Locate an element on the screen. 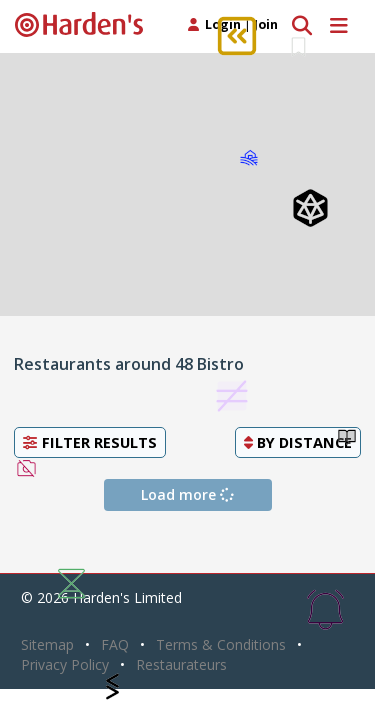 This screenshot has height=720, width=375. open stocktwits social trading platform is located at coordinates (112, 686).